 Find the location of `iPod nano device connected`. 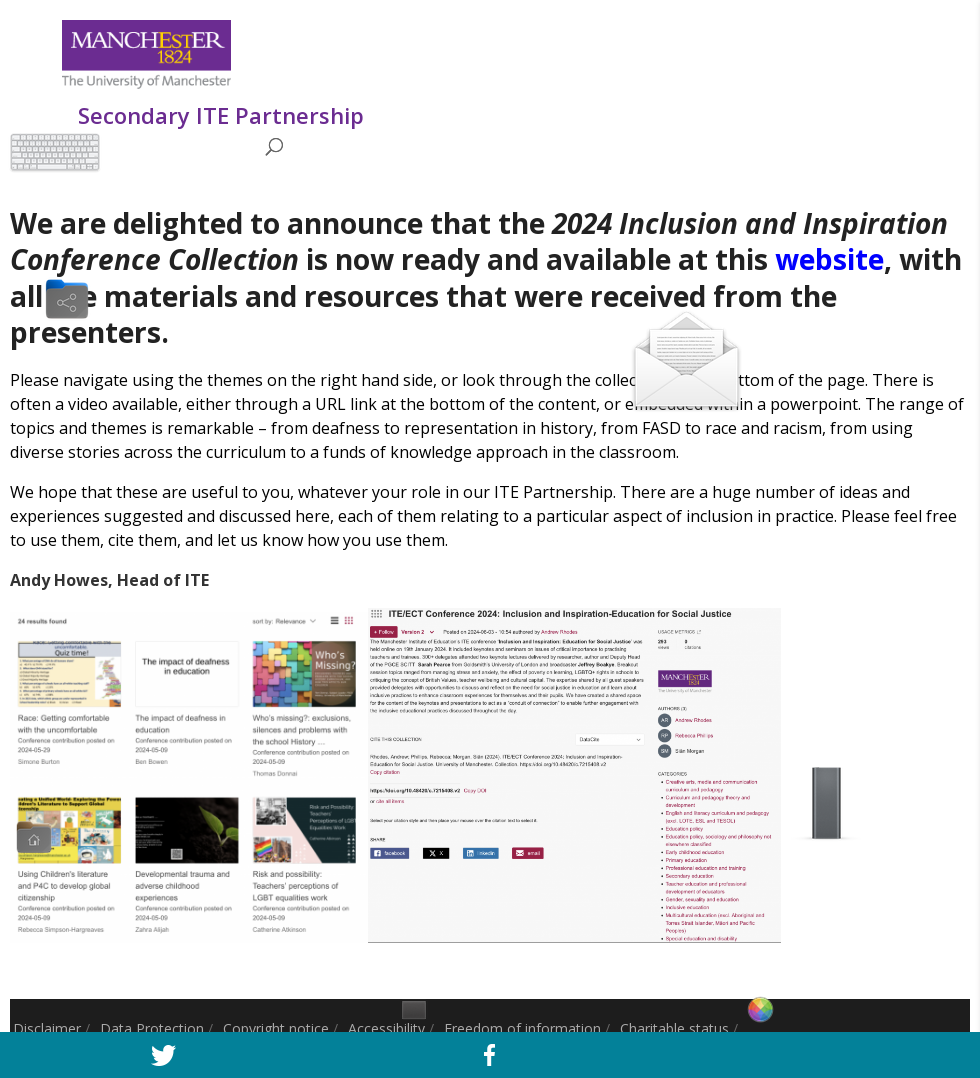

iPod nano device connected is located at coordinates (826, 804).